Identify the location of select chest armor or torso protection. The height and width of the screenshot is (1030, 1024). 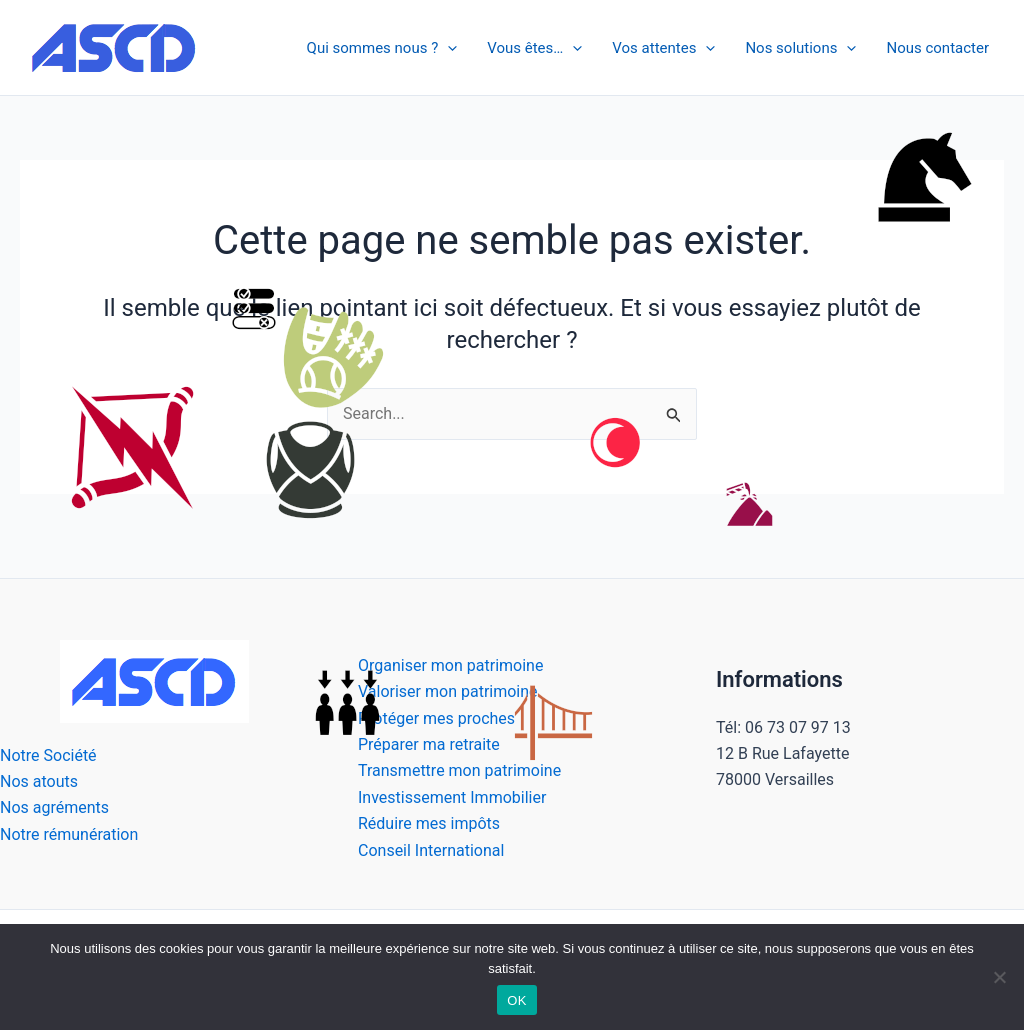
(310, 470).